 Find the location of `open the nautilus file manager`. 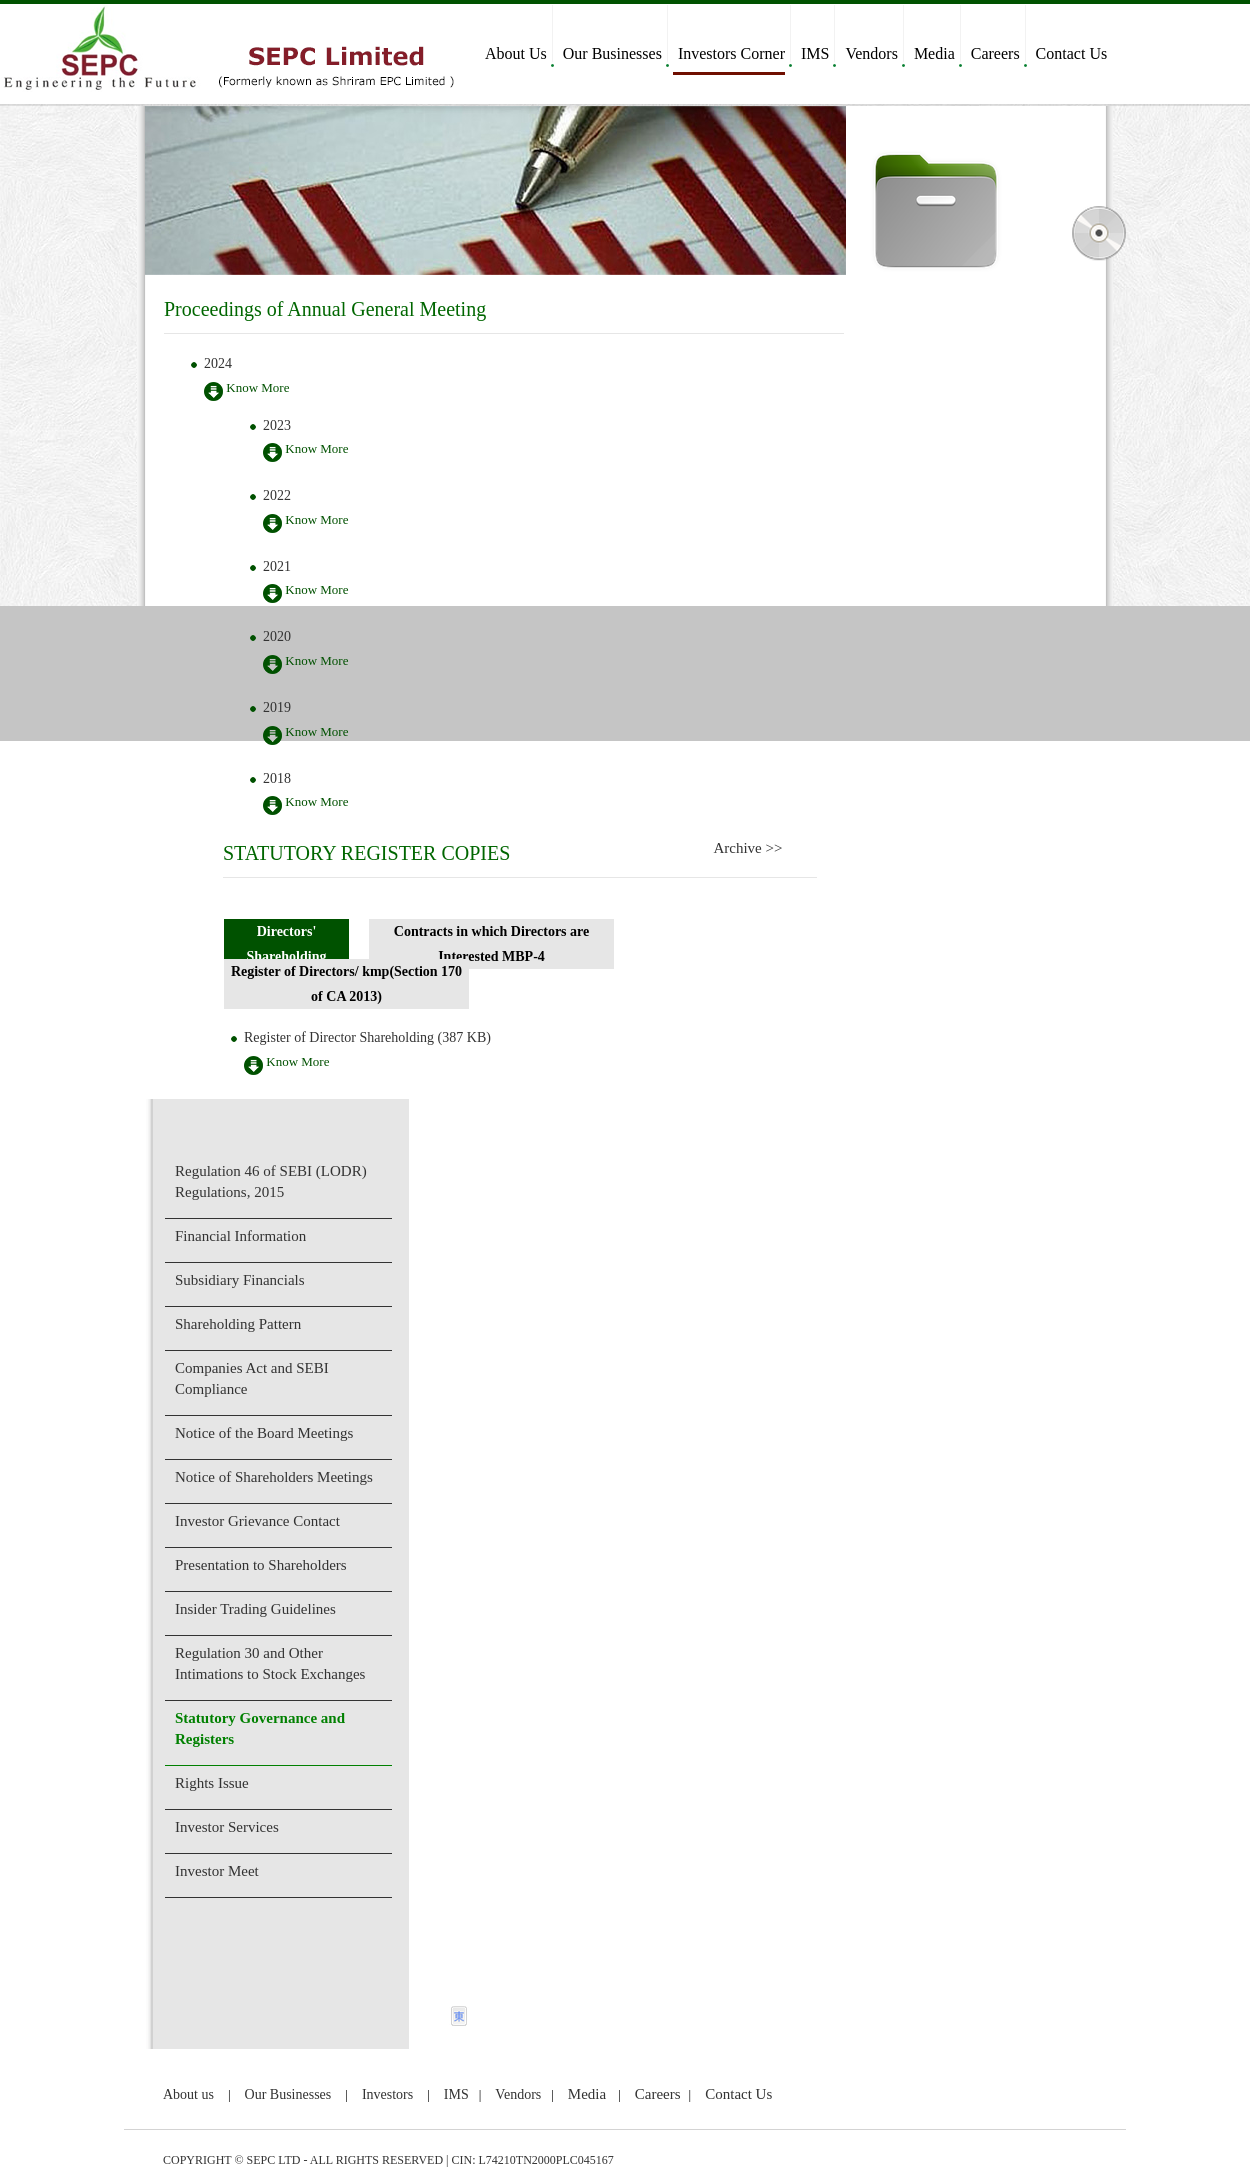

open the nautilus file manager is located at coordinates (936, 211).